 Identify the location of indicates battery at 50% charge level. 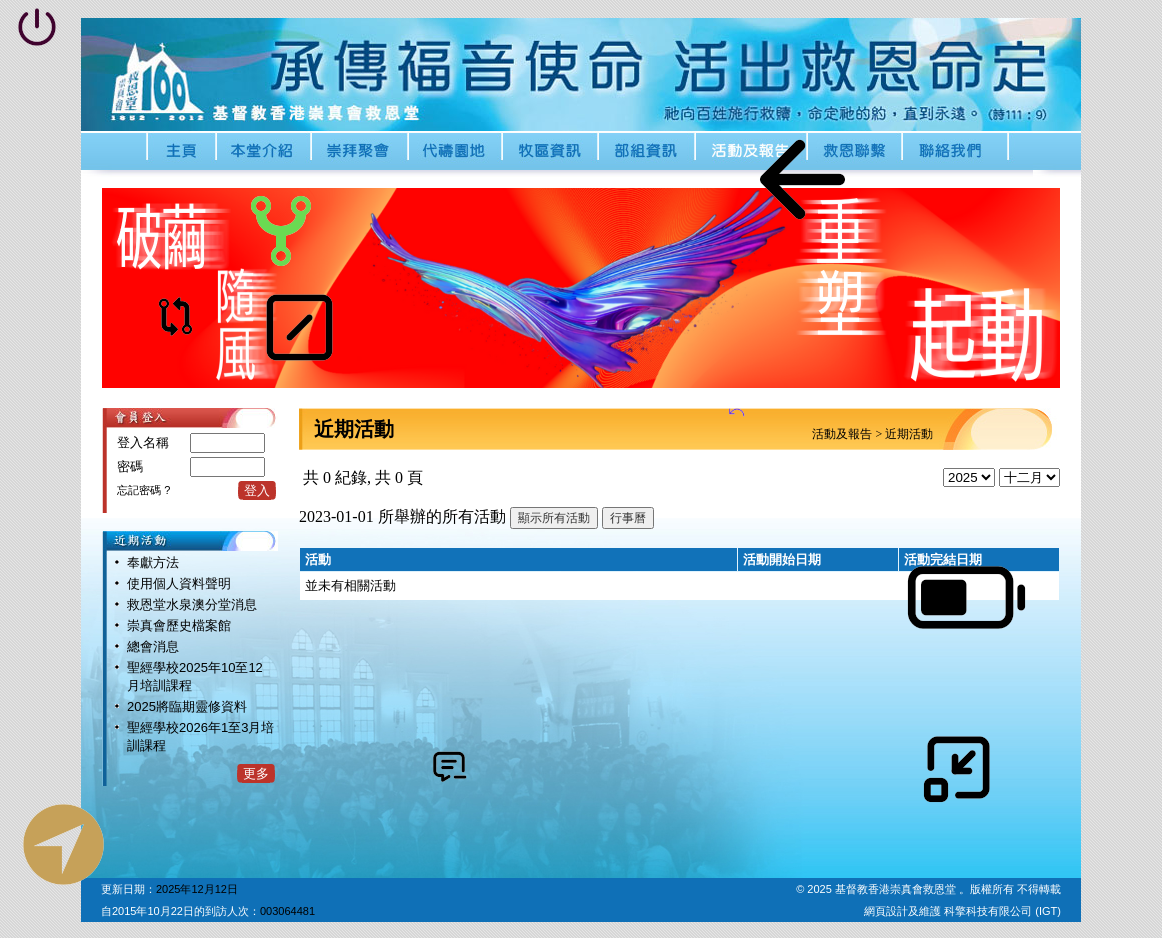
(966, 597).